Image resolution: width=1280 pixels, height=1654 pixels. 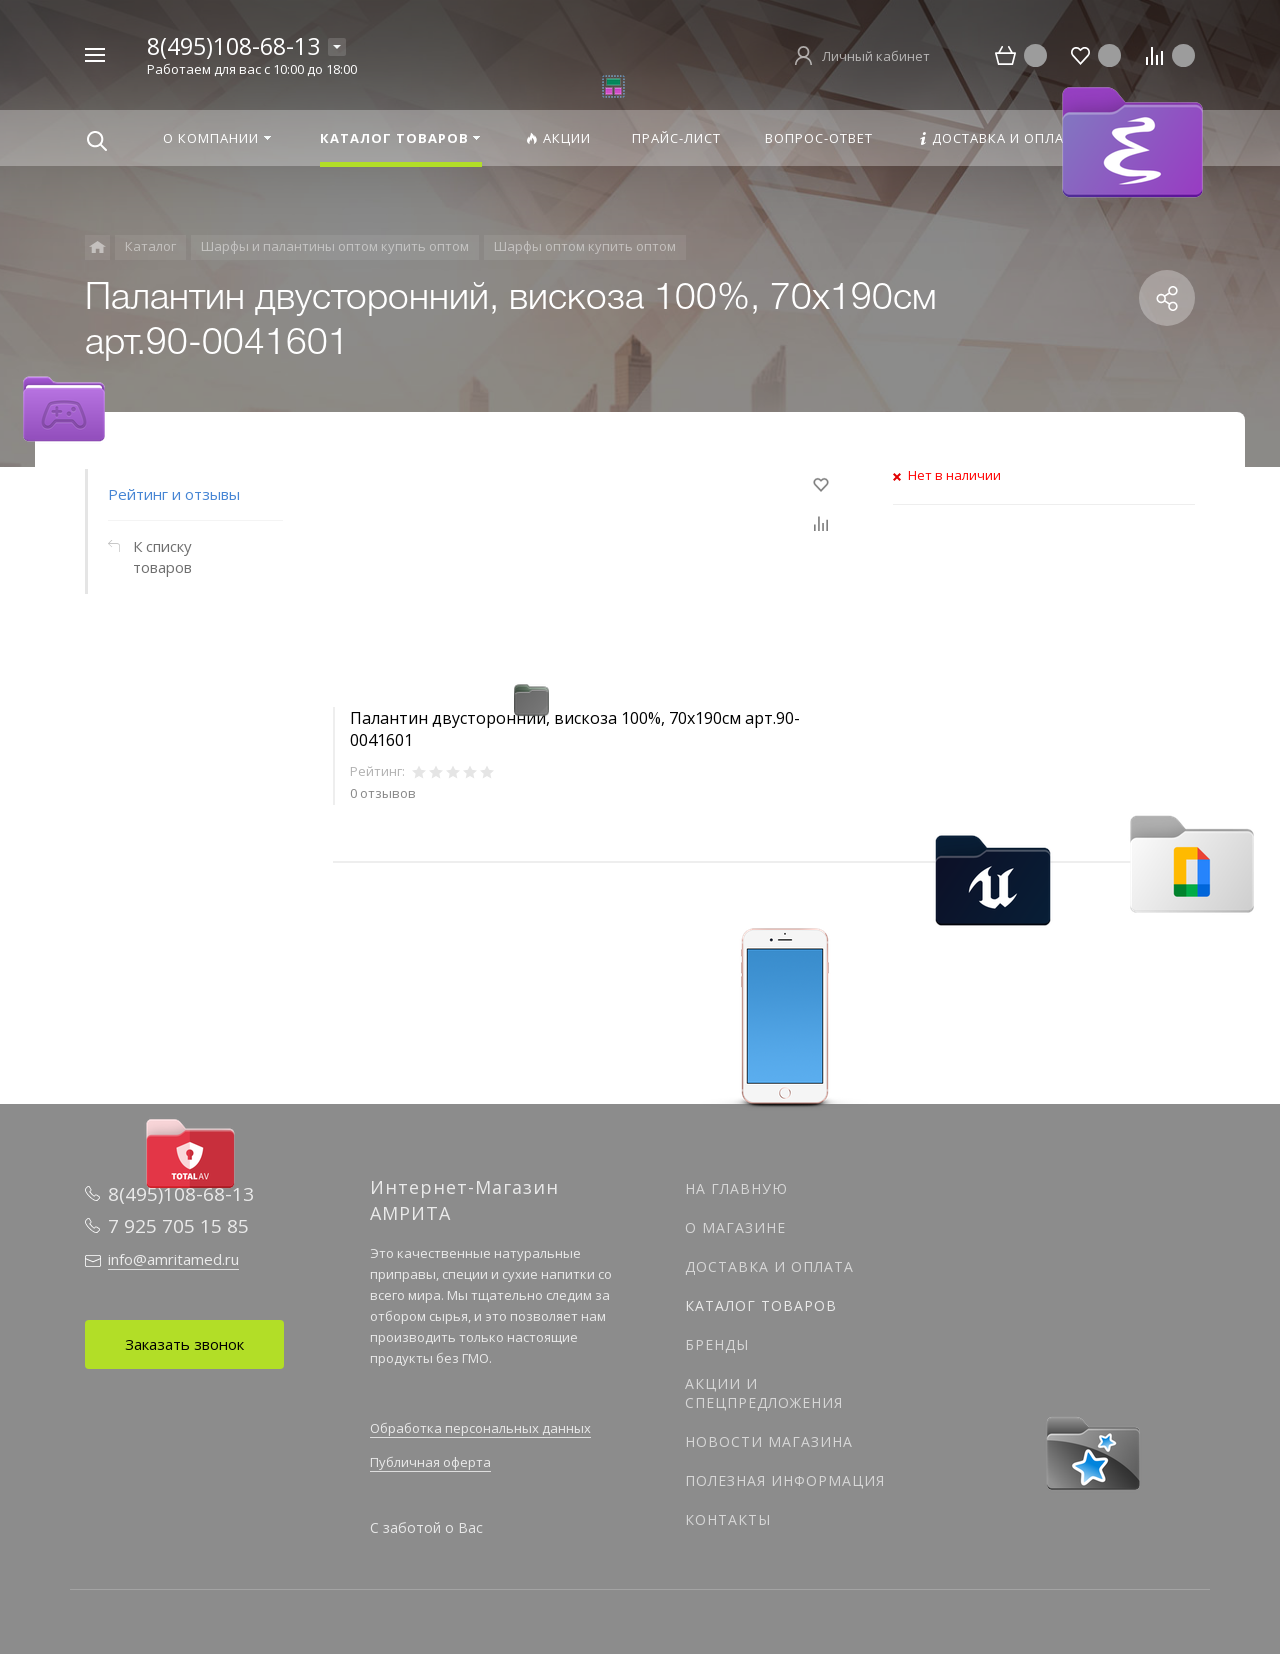 I want to click on open your Anki flashcard collection folder, so click(x=1093, y=1456).